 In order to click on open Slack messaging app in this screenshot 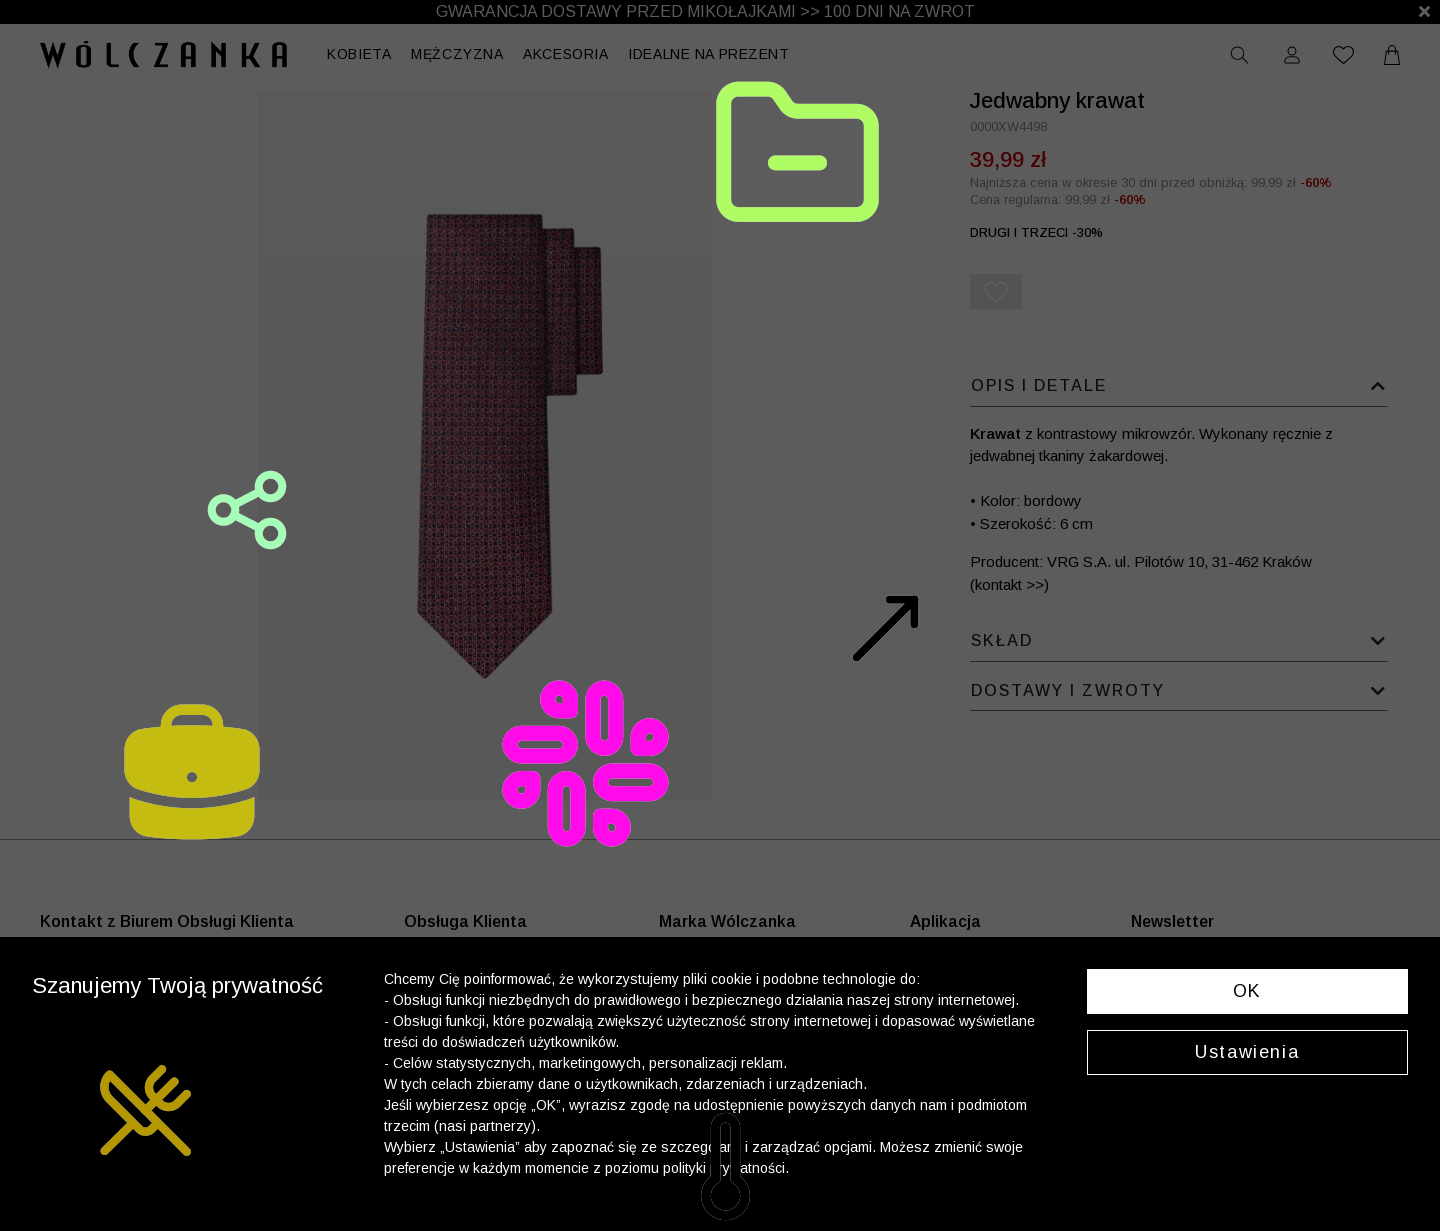, I will do `click(585, 763)`.